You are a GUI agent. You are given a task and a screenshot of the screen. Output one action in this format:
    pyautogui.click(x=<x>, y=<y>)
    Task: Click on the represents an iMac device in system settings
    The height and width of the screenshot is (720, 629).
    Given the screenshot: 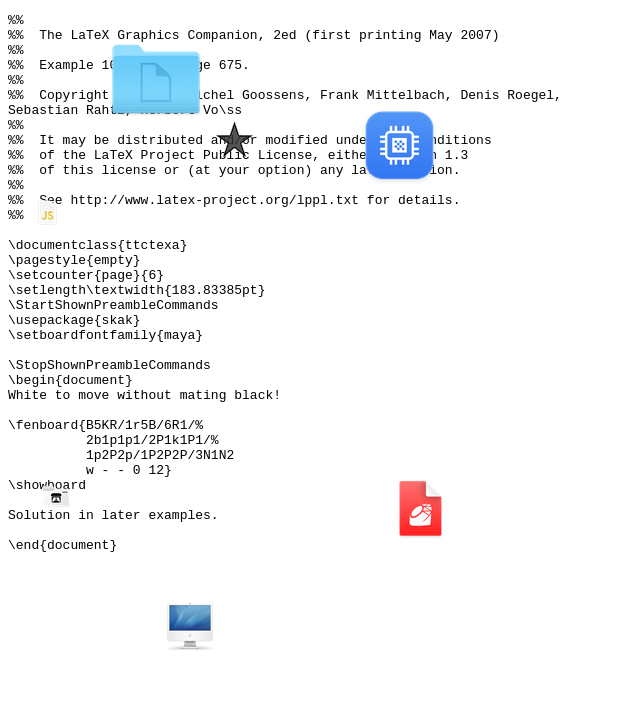 What is the action you would take?
    pyautogui.click(x=190, y=622)
    